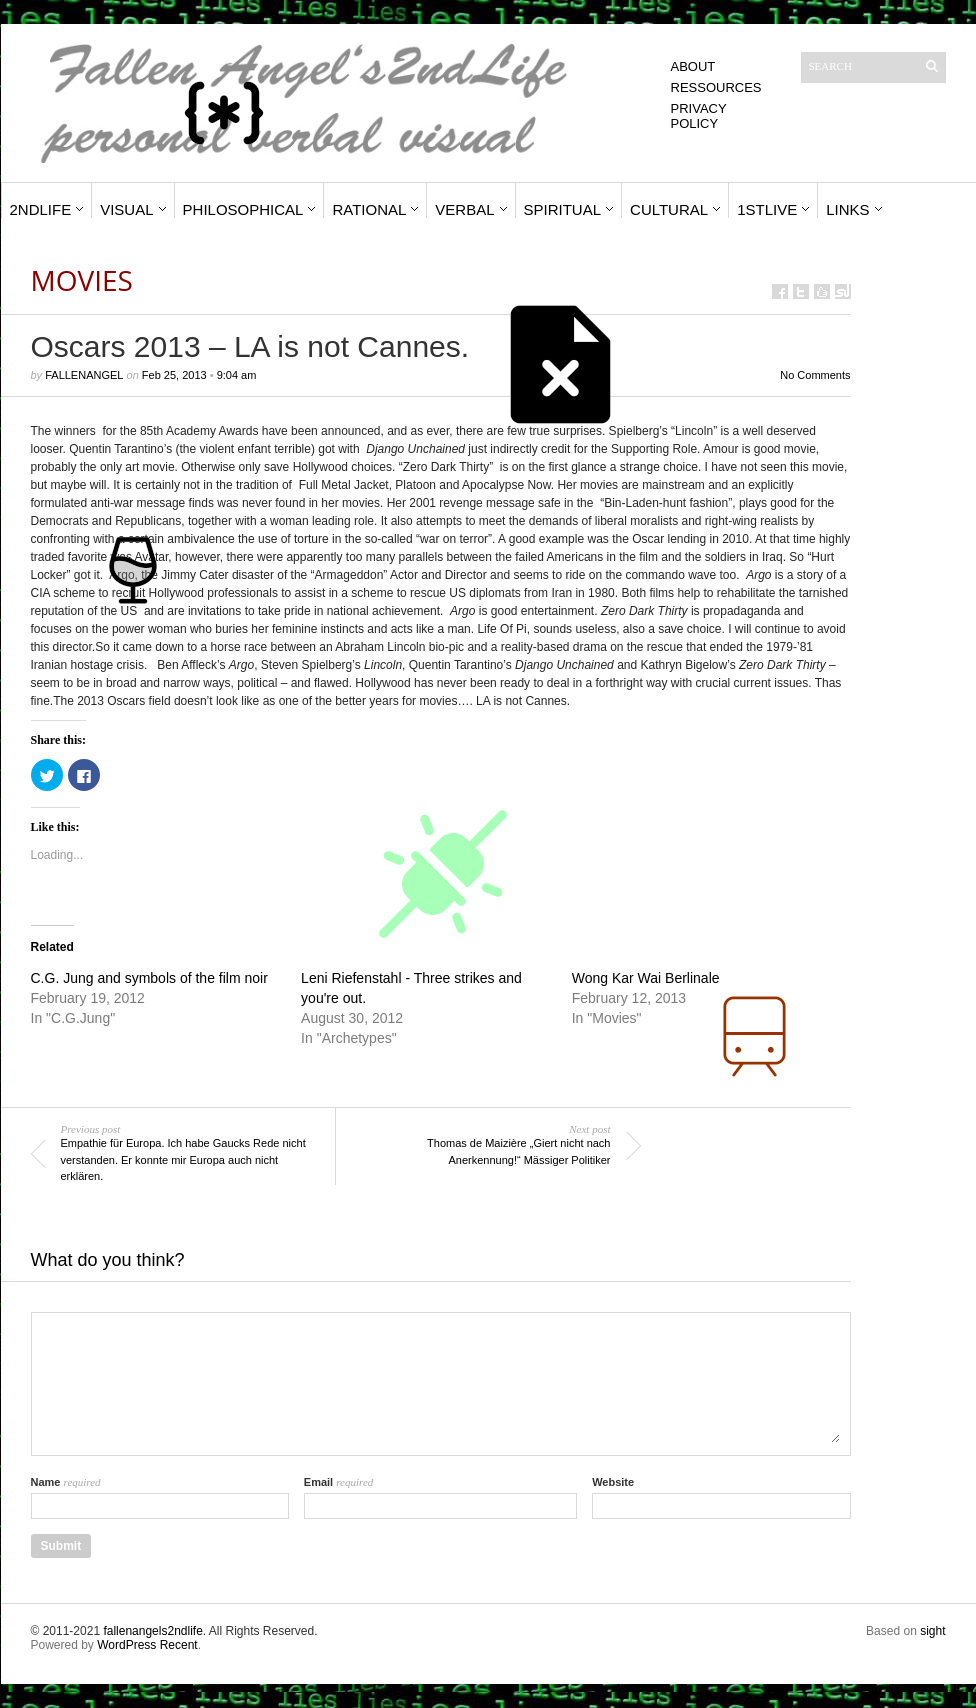 This screenshot has height=1708, width=976. I want to click on delete or remove a file, so click(560, 364).